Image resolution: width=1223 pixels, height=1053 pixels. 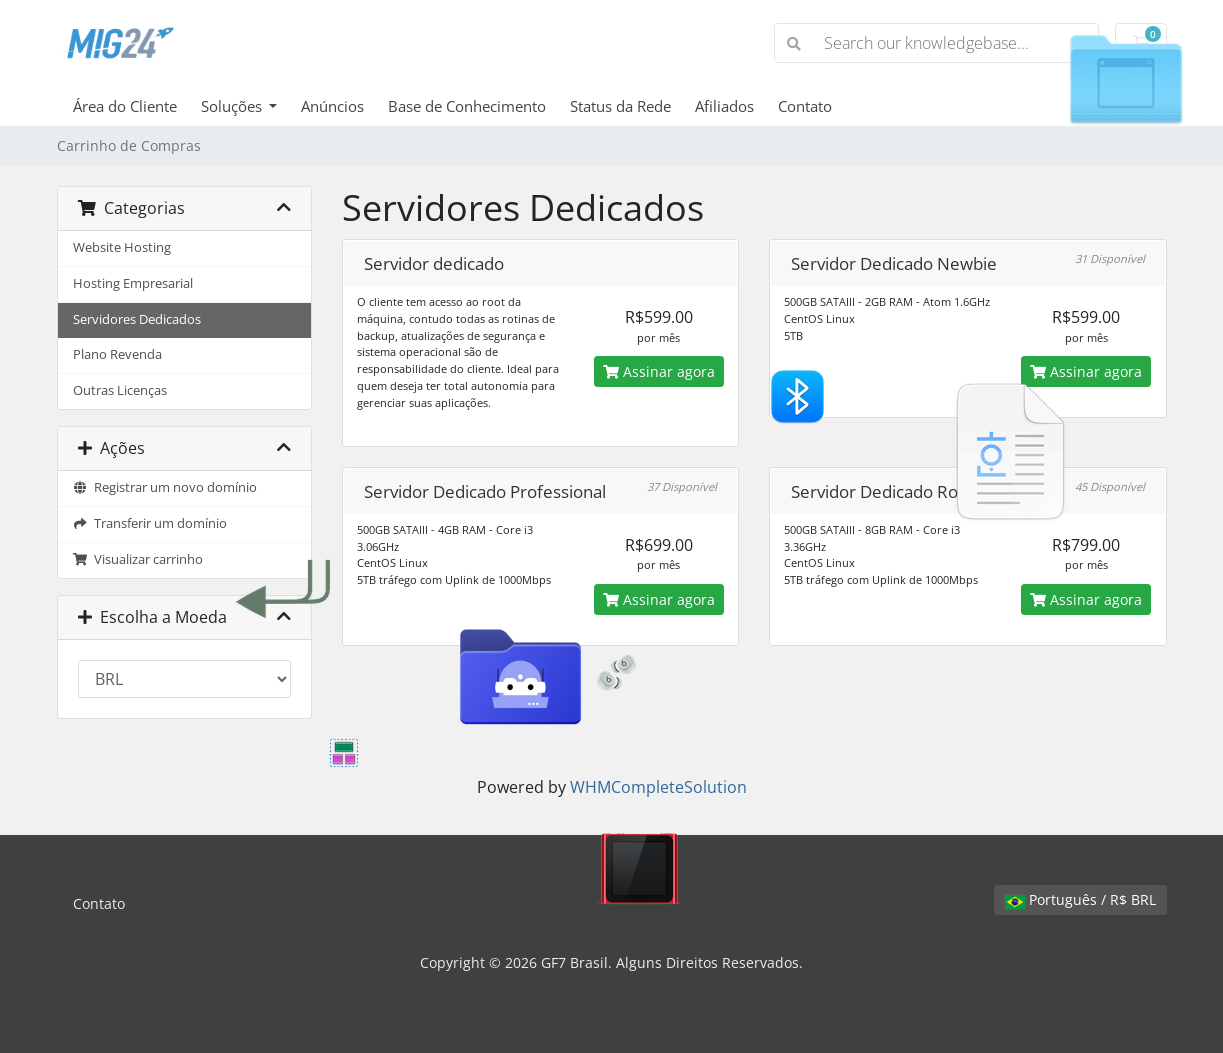 I want to click on represents a connected iPod nano device, so click(x=639, y=868).